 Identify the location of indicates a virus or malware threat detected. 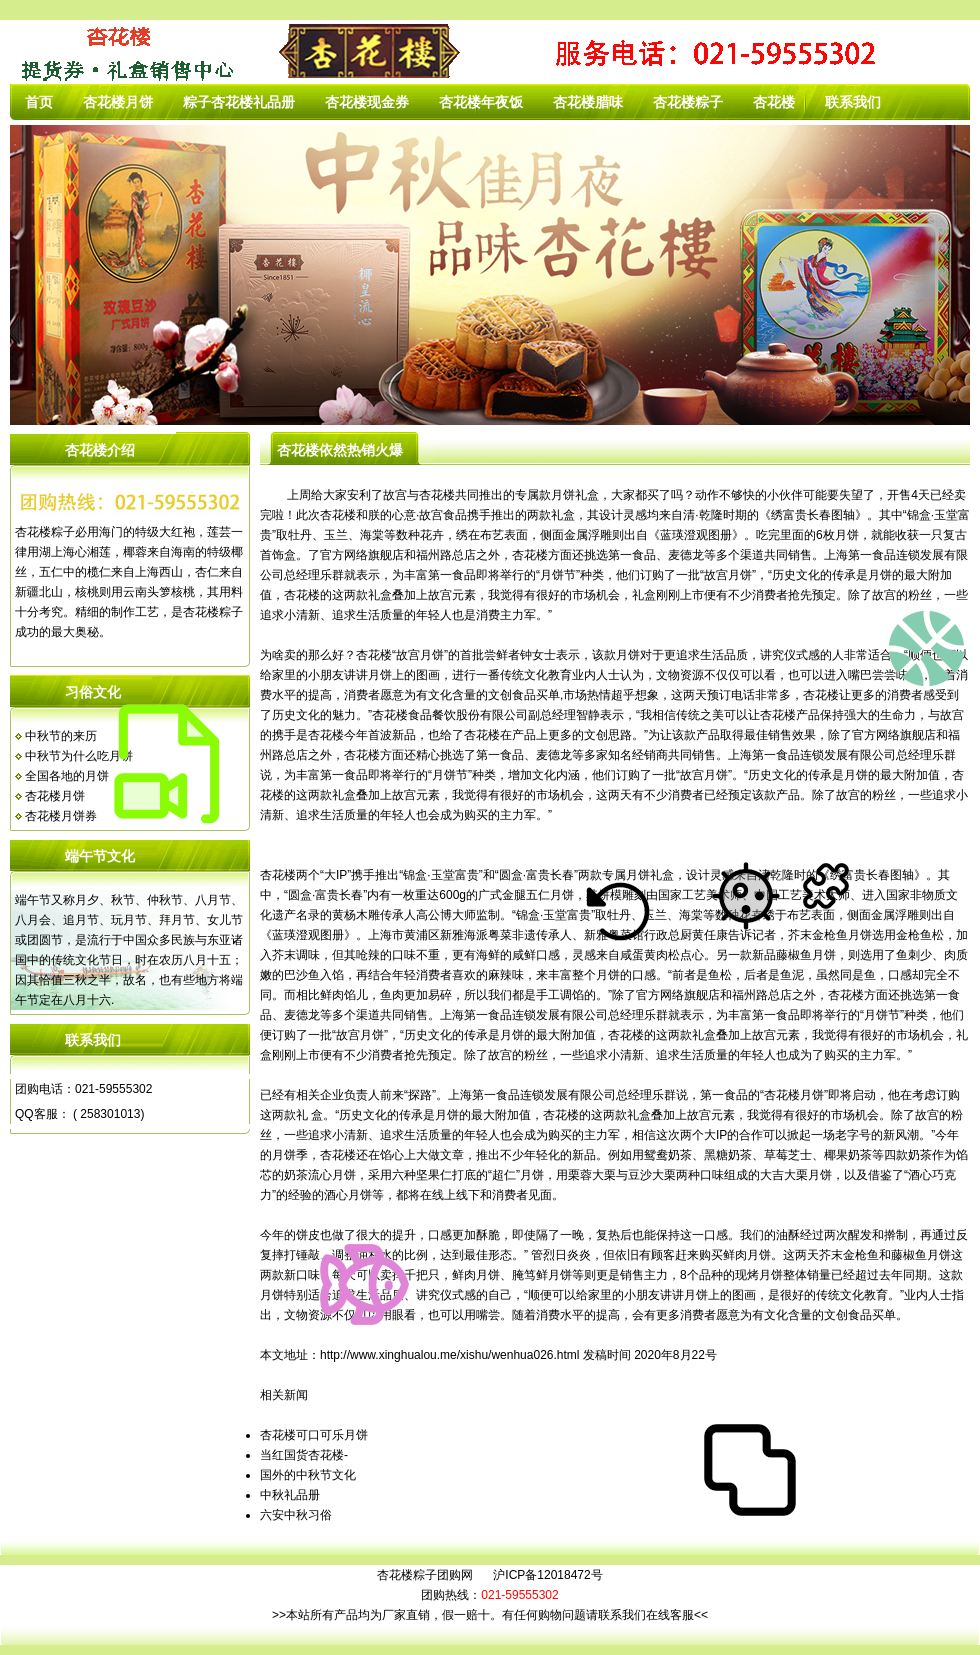
(746, 896).